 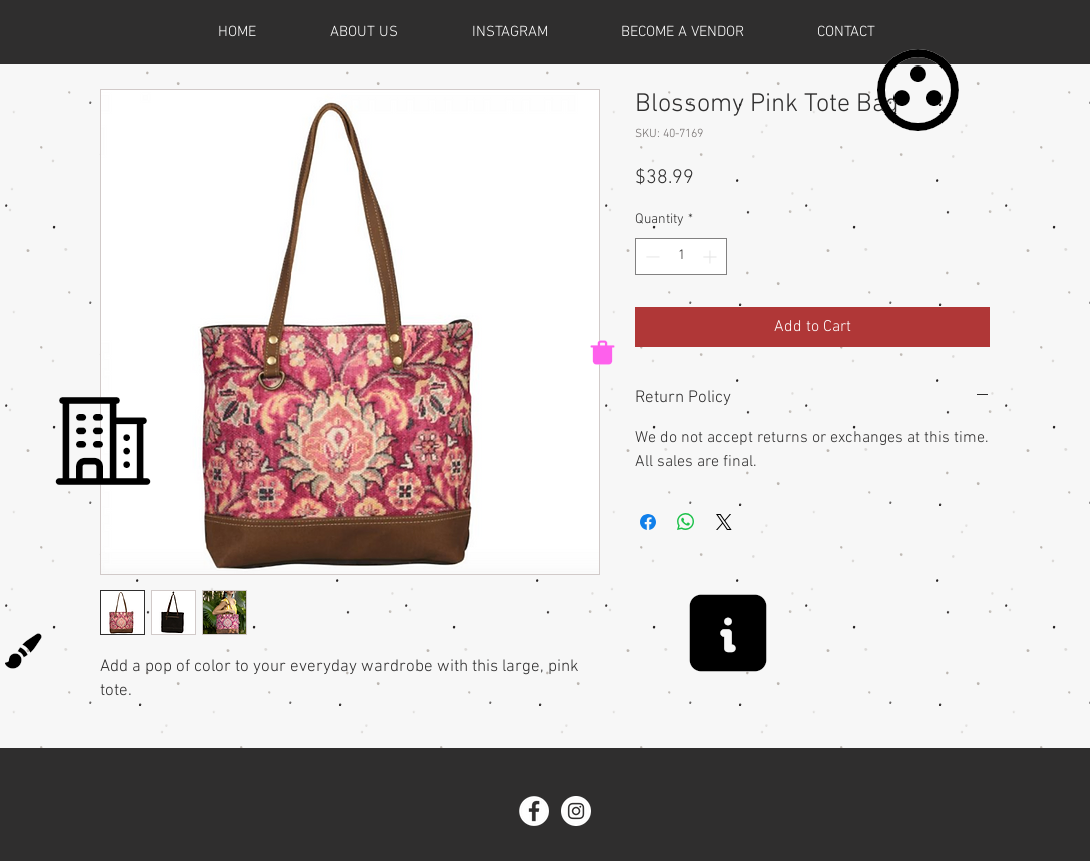 I want to click on view more information or details, so click(x=728, y=633).